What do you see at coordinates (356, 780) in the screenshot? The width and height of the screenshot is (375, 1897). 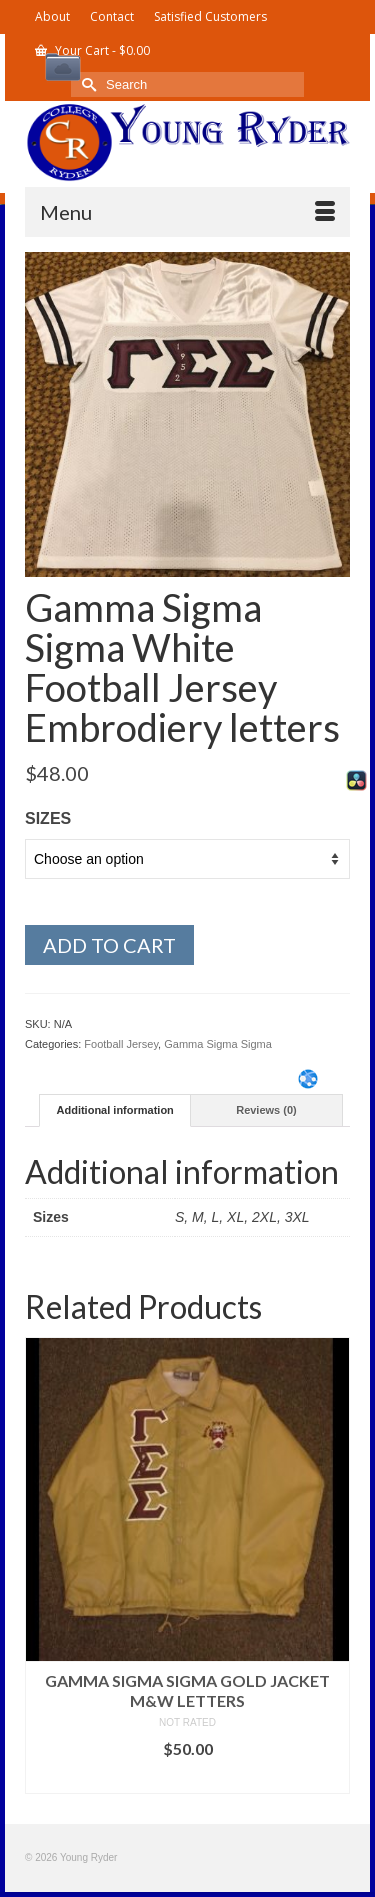 I see `open DaVinci Resolve video editing application` at bounding box center [356, 780].